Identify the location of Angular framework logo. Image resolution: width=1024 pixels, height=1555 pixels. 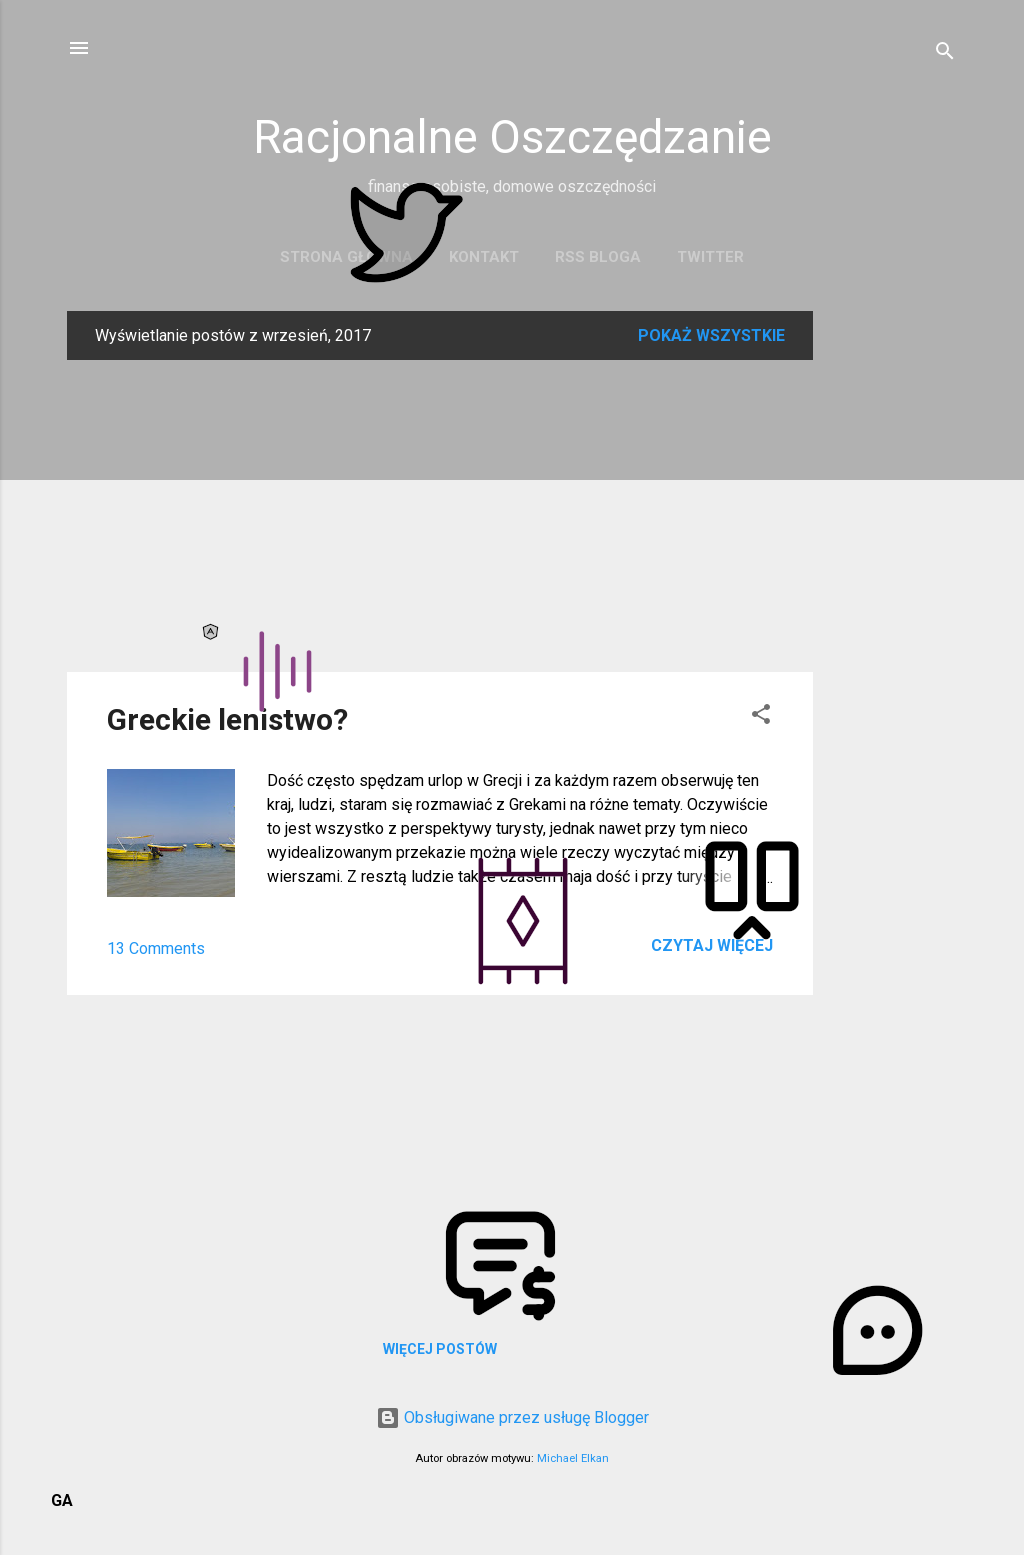
(210, 631).